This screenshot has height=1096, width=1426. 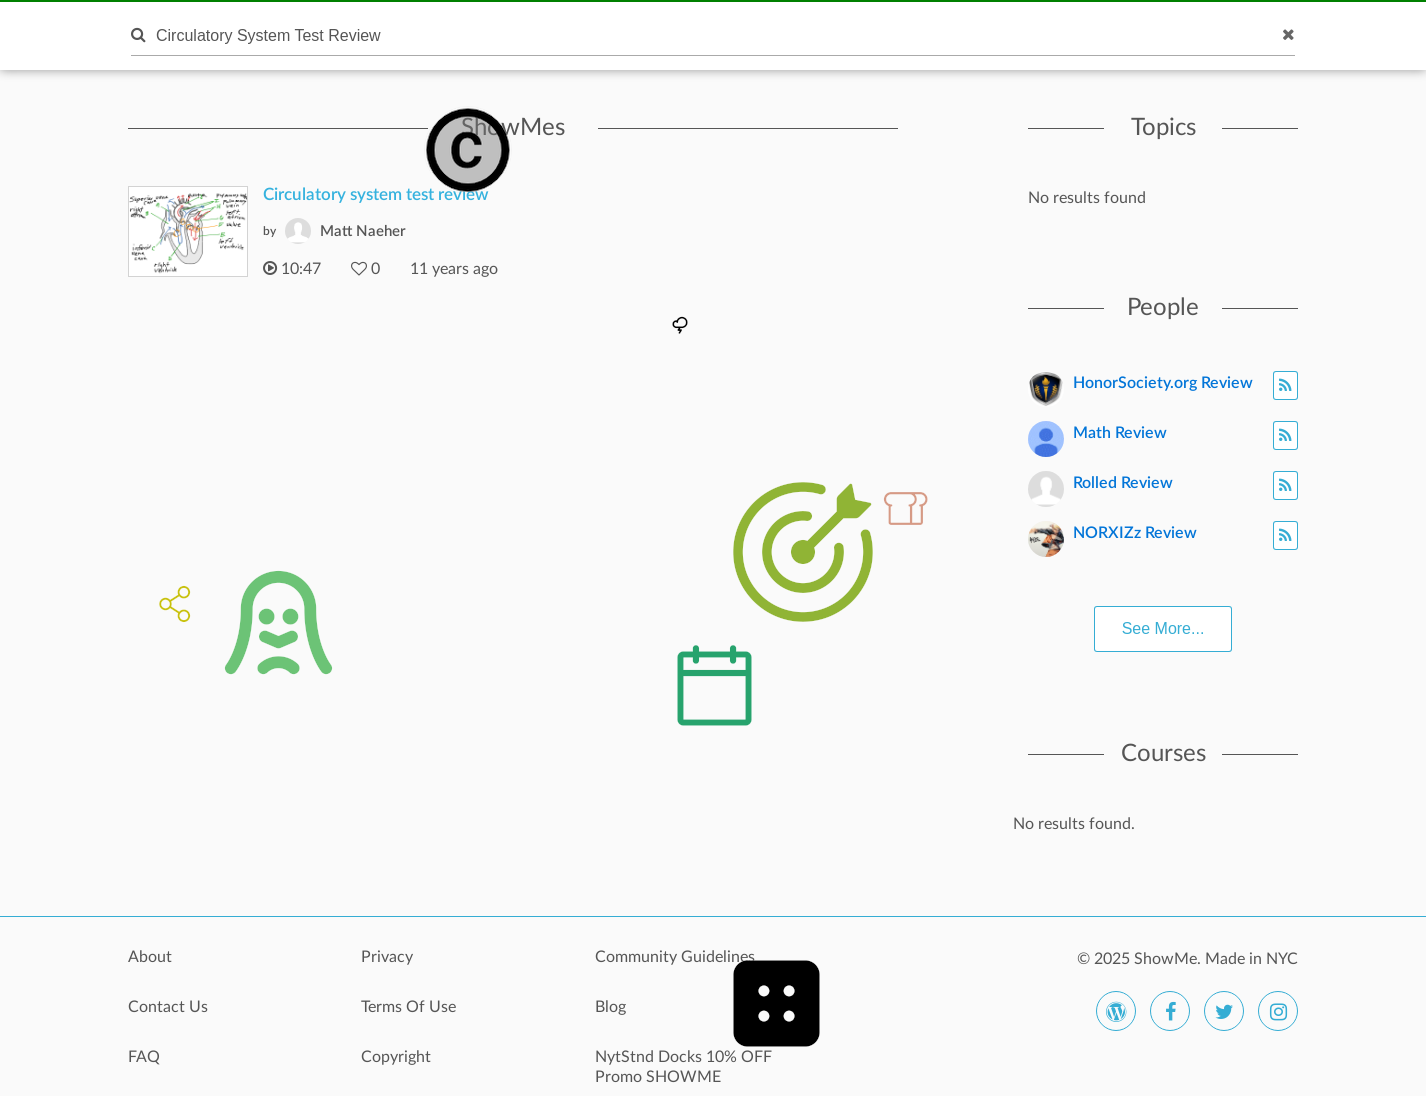 I want to click on browse bakery or bread products, so click(x=906, y=508).